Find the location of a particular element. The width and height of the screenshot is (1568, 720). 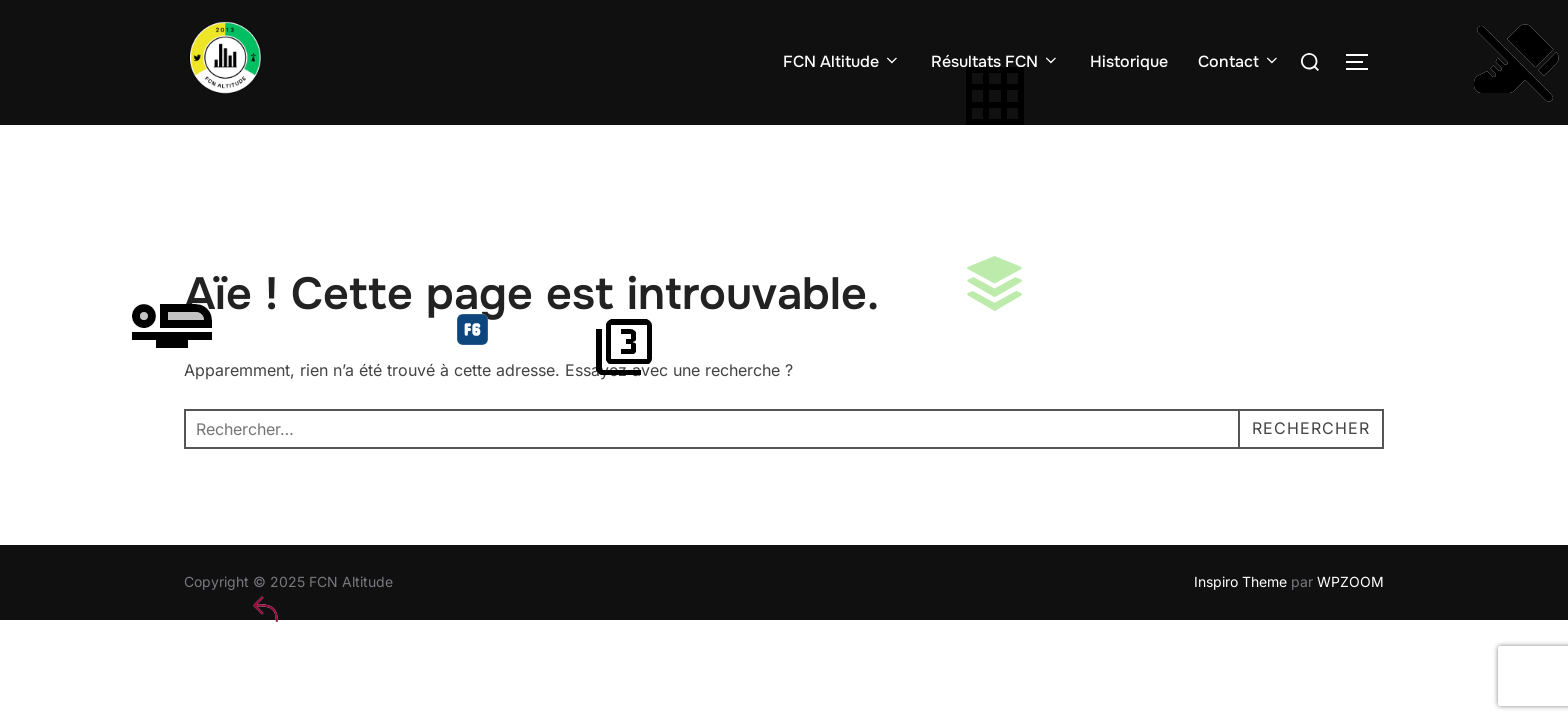

filter or view the third item in a sequence is located at coordinates (624, 347).